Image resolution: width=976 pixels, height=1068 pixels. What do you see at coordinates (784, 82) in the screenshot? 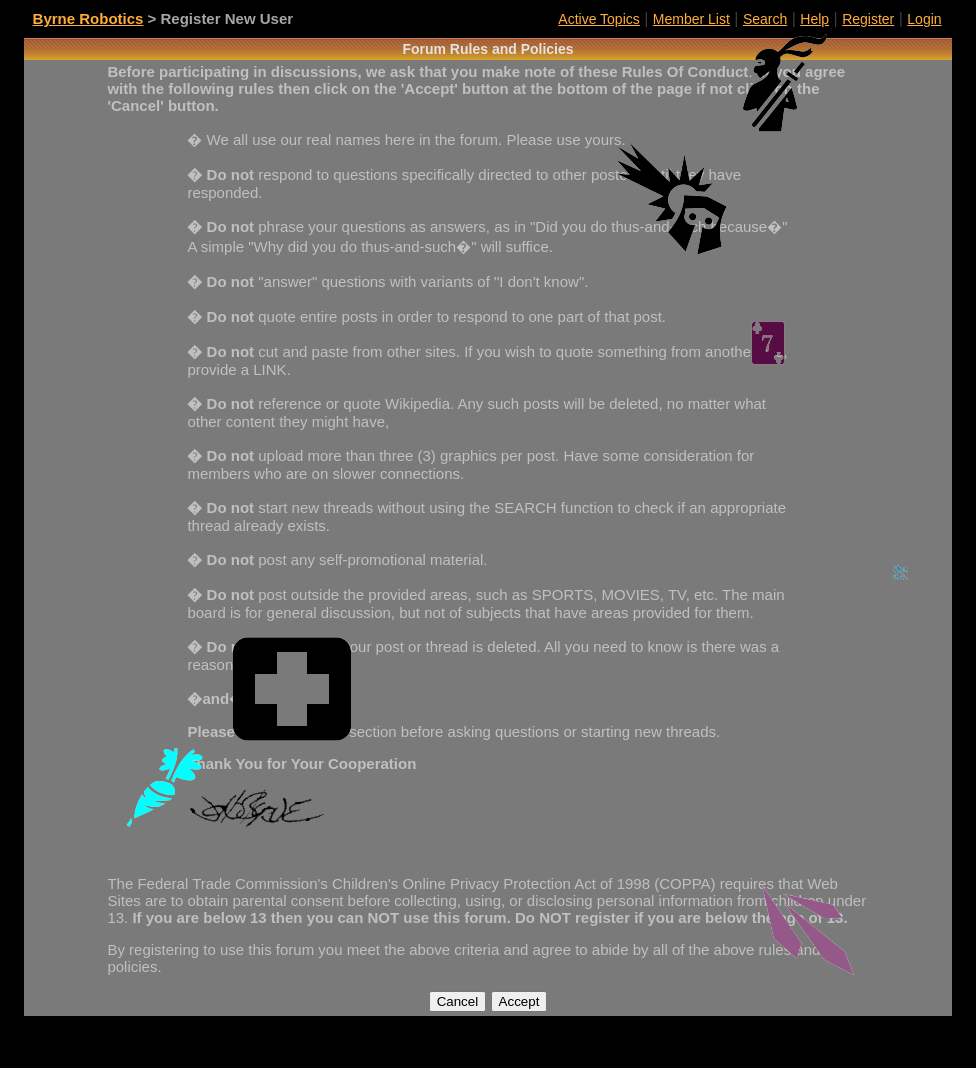
I see `select ninja character class` at bounding box center [784, 82].